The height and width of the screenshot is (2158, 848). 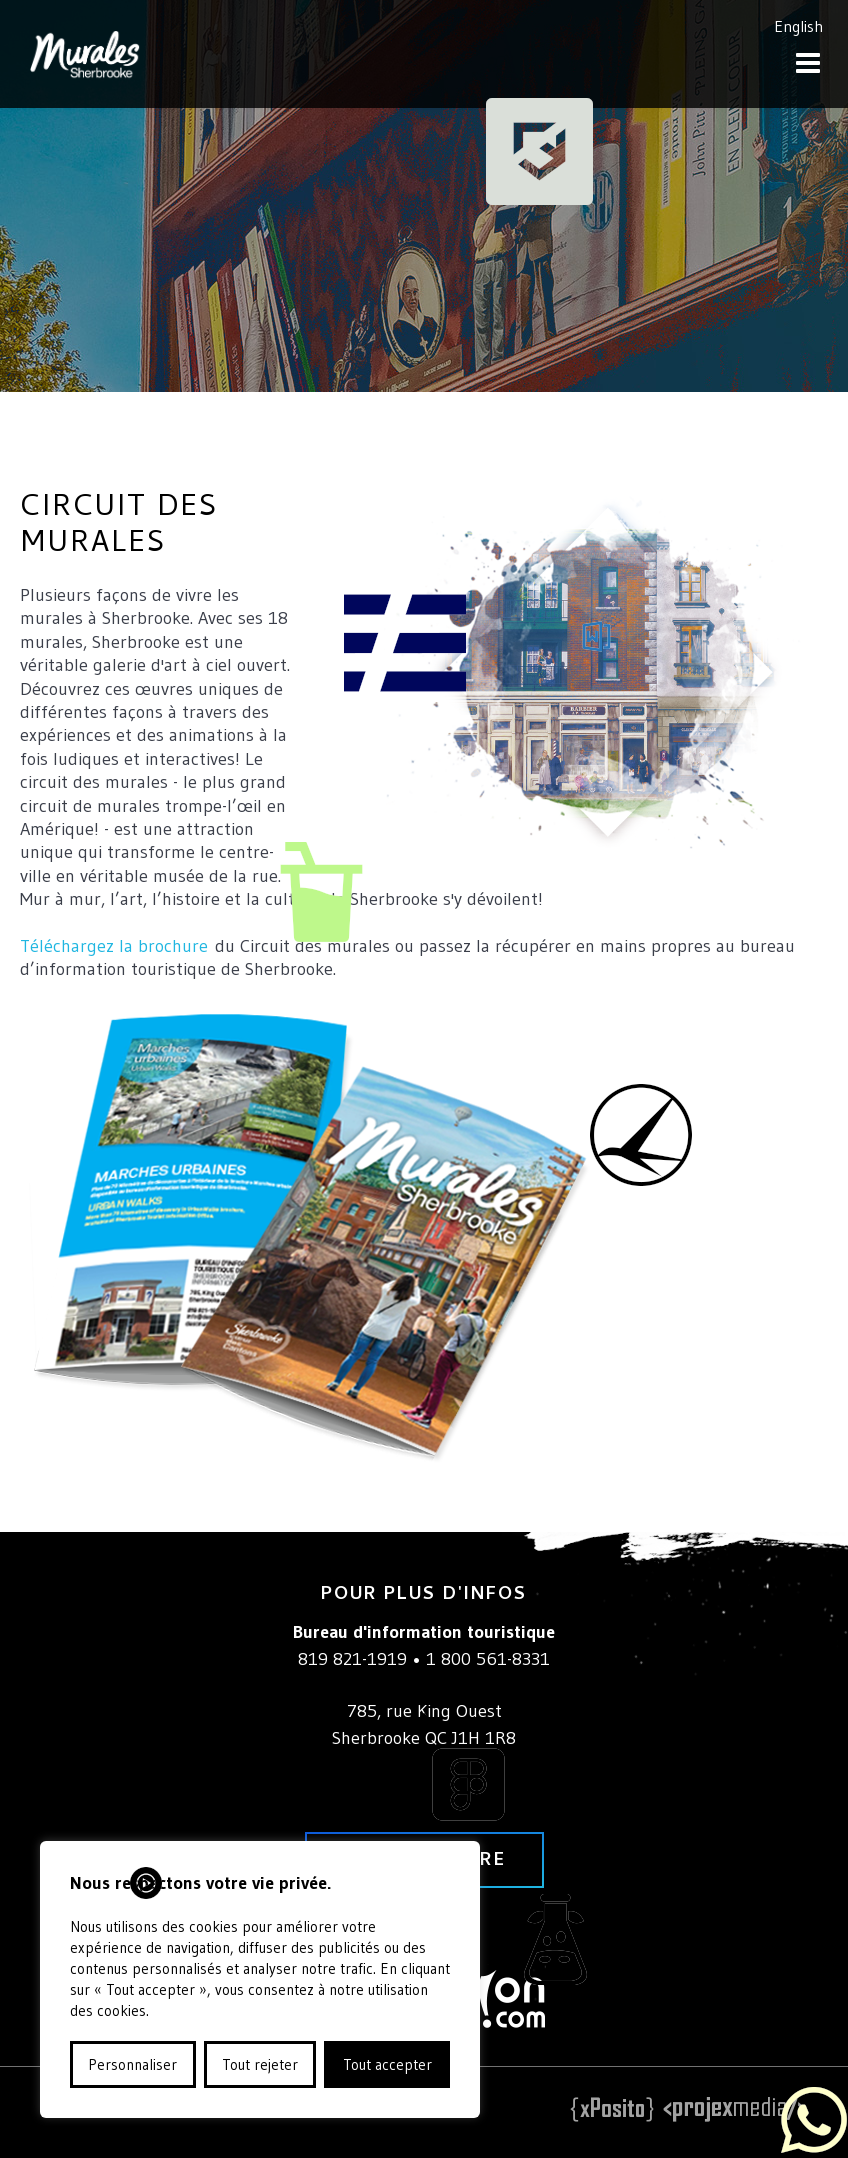 I want to click on open a Microsoft Word document, so click(x=596, y=636).